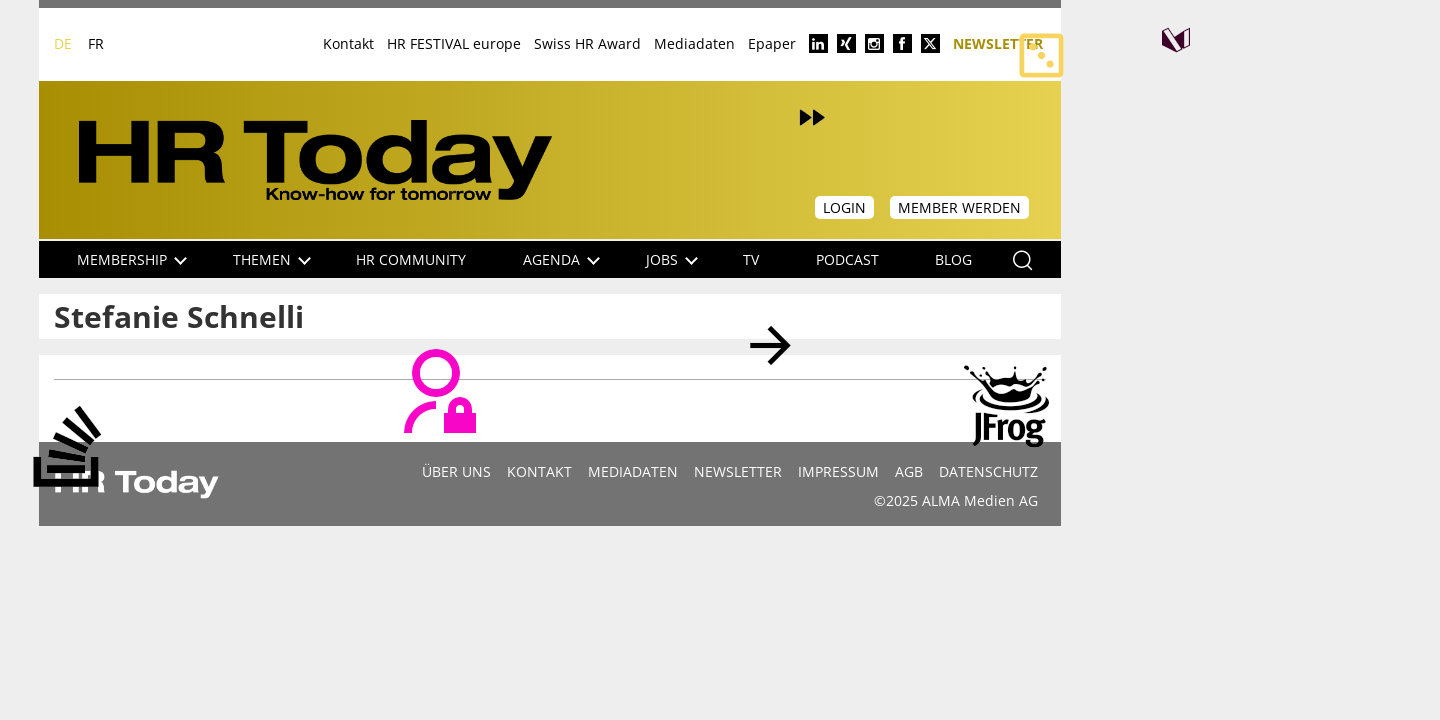 This screenshot has width=1440, height=720. I want to click on visit stack overflow website, so click(66, 446).